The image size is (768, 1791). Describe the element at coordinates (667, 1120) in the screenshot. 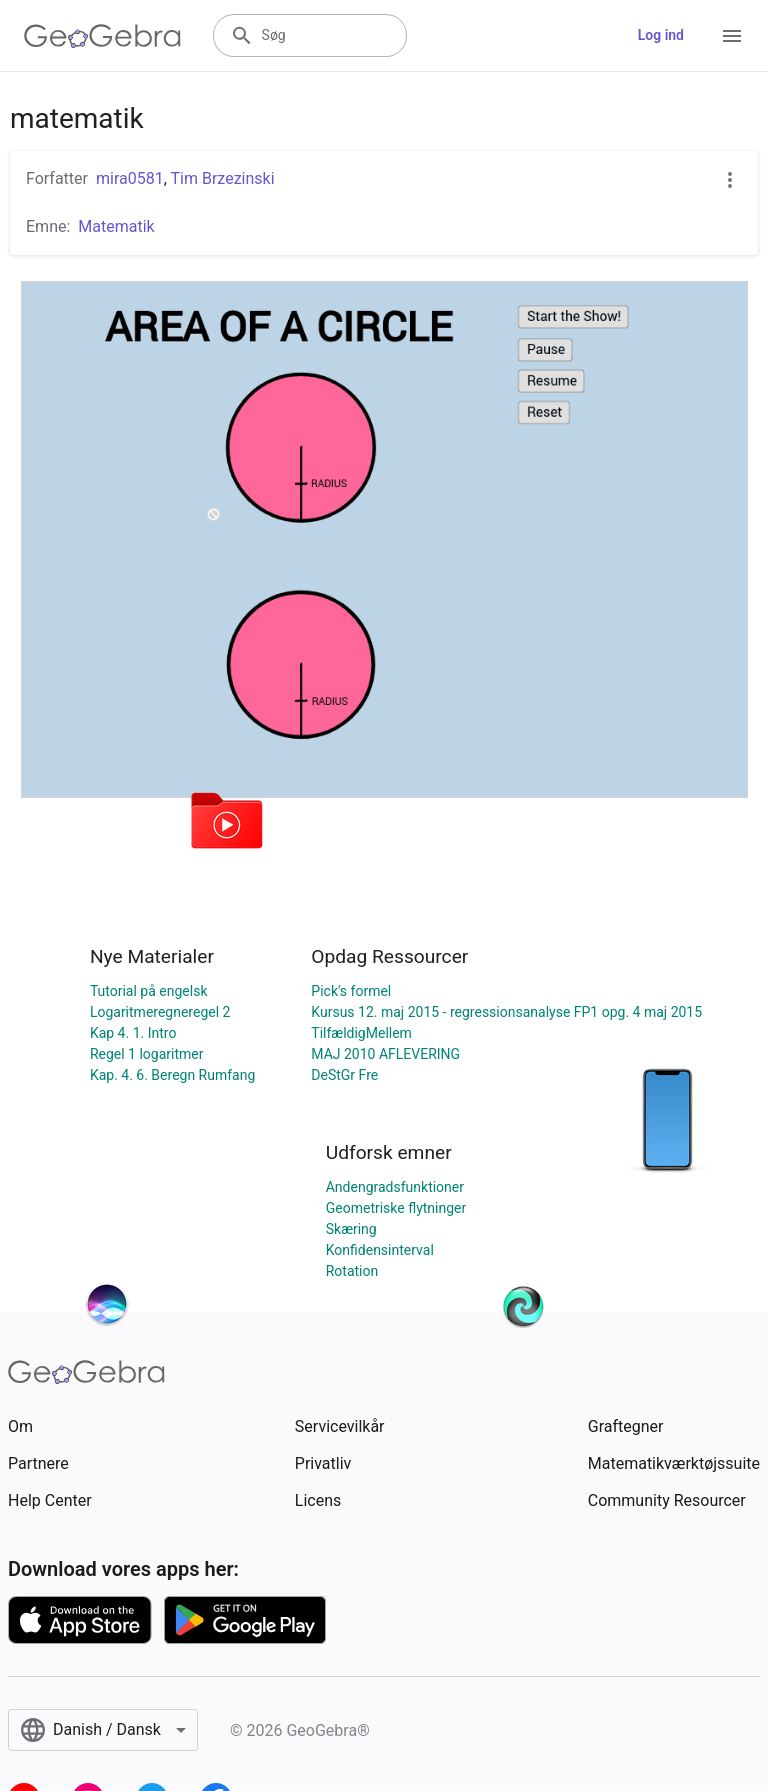

I see `iPhone XS device icon` at that location.